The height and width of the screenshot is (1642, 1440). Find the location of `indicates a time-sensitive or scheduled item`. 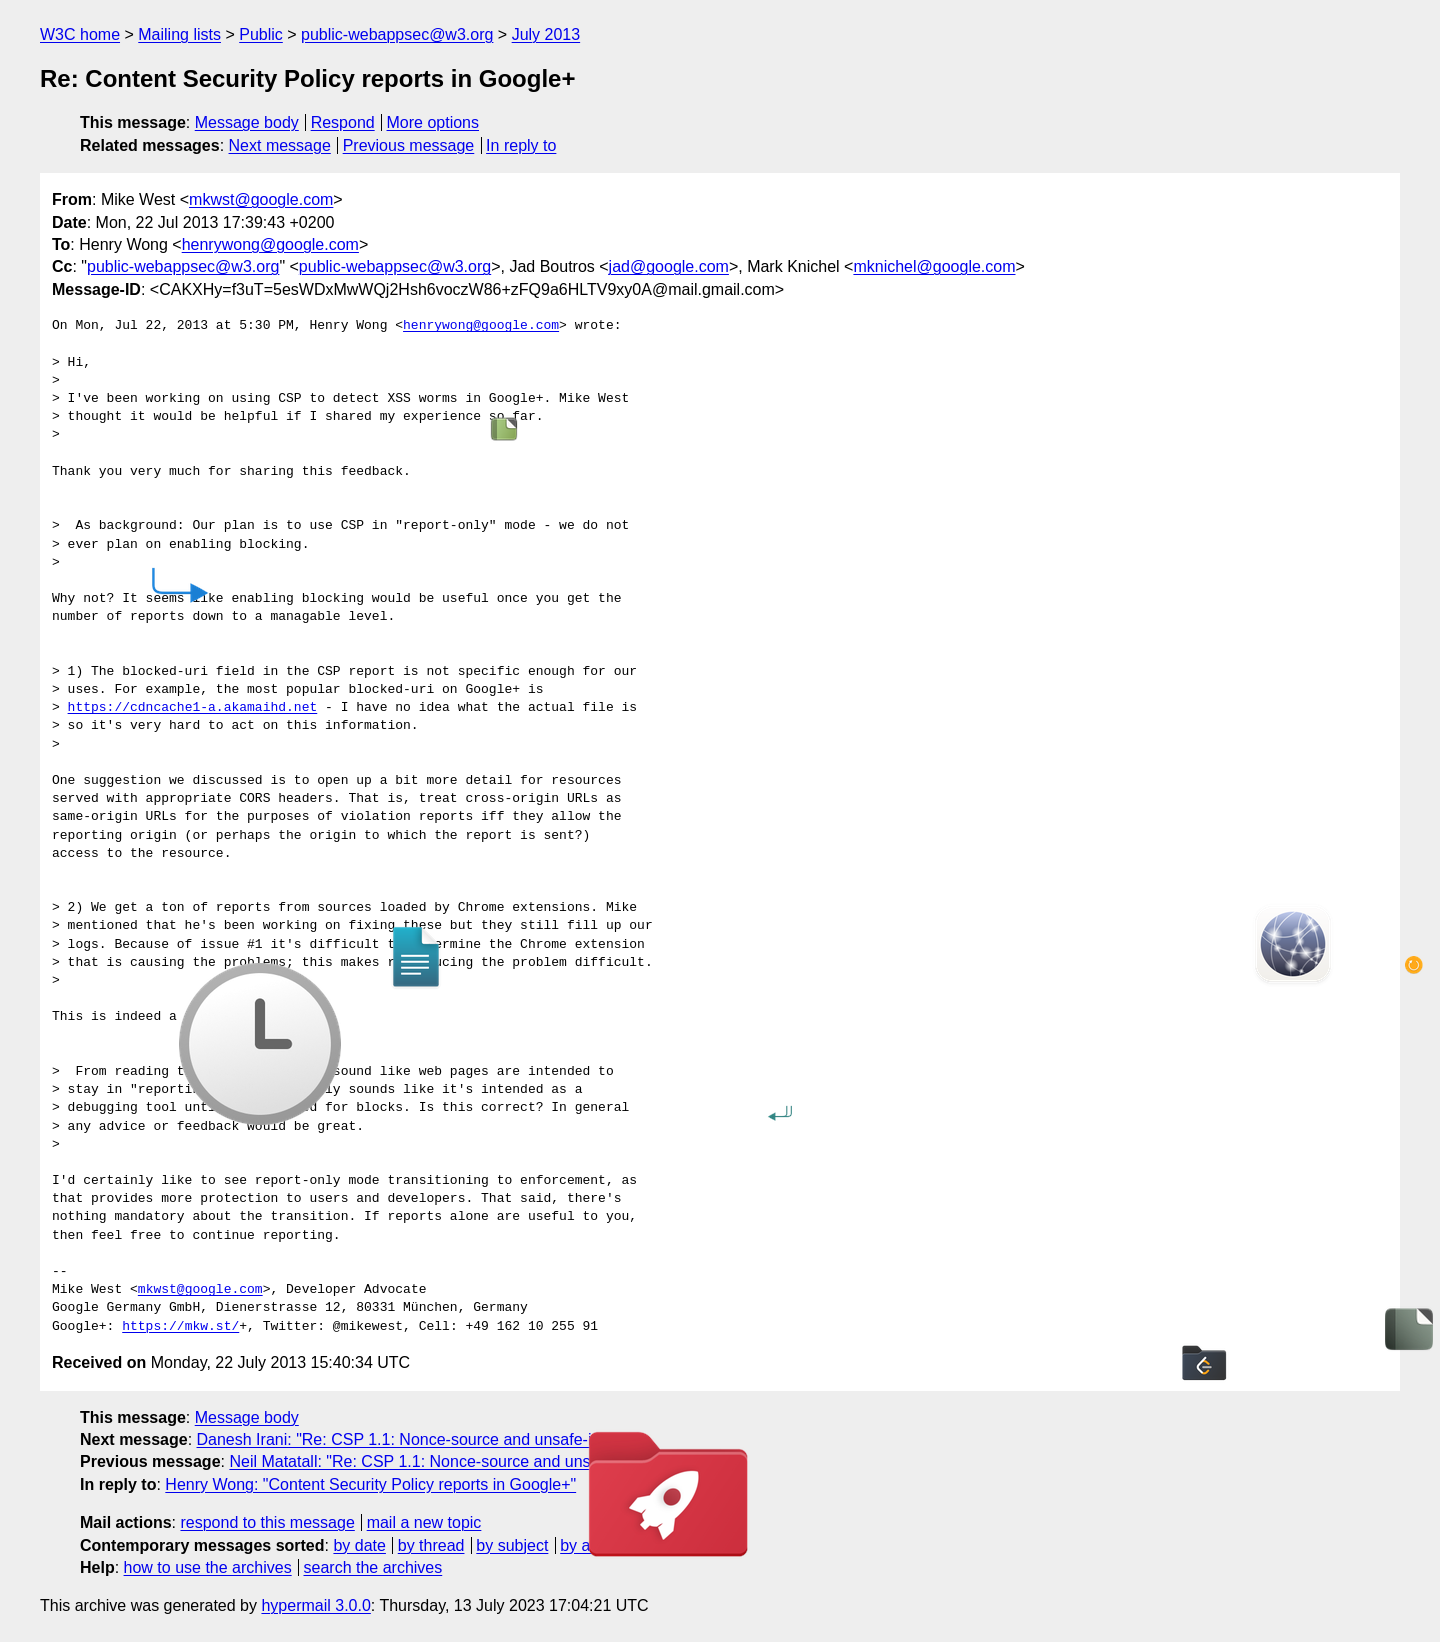

indicates a time-sensitive or scheduled item is located at coordinates (260, 1044).